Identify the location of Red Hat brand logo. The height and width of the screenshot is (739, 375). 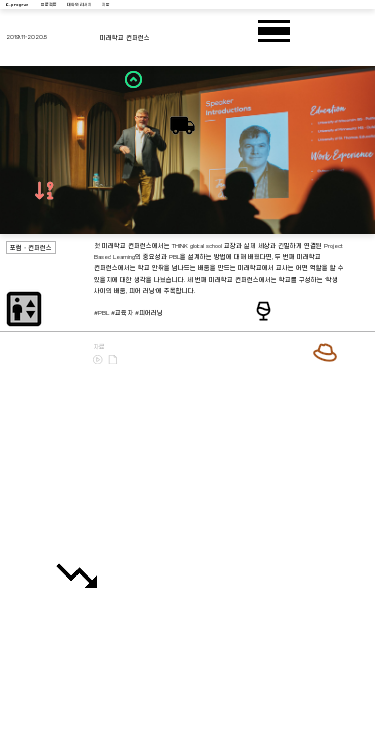
(325, 352).